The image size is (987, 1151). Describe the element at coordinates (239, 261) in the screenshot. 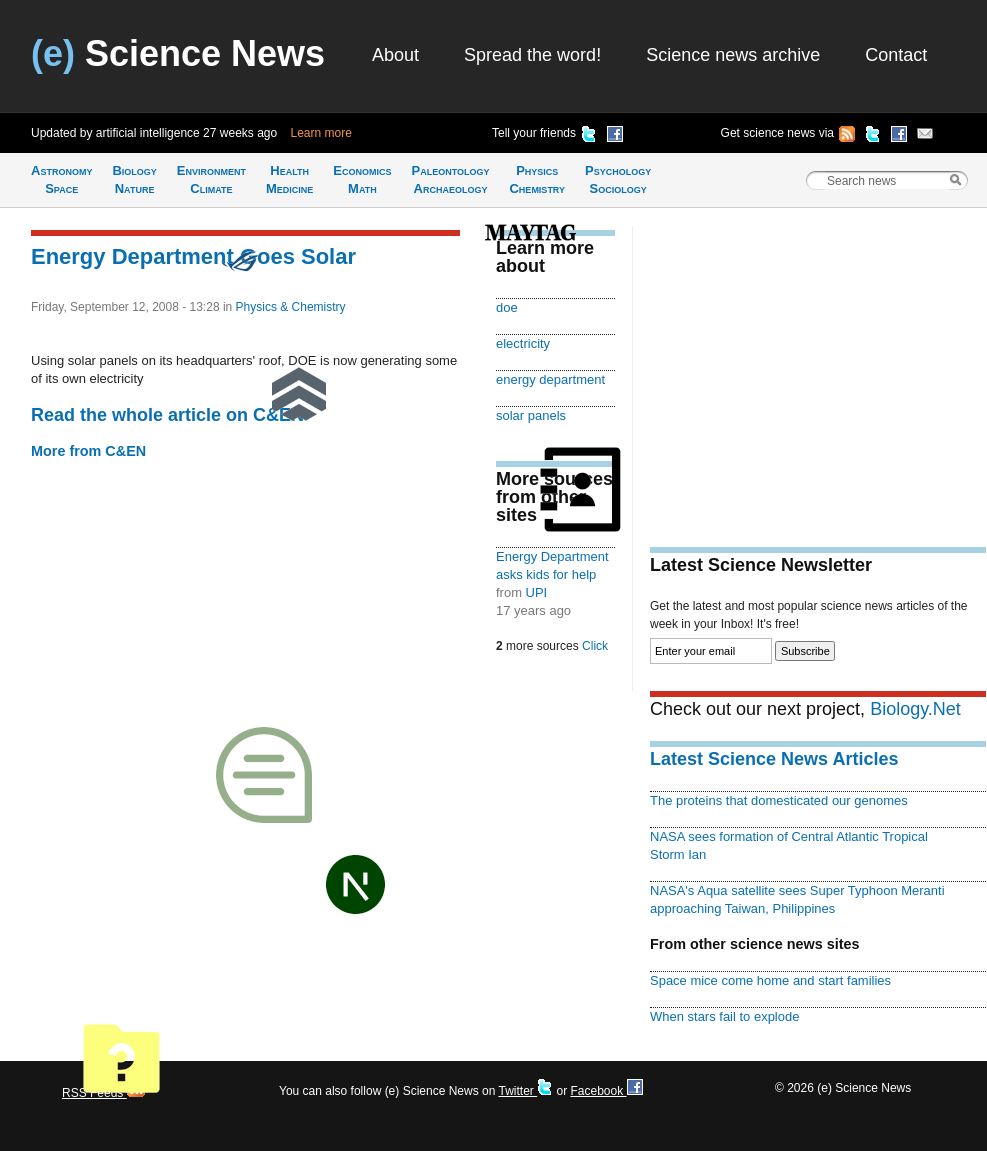

I see `republic of gamers (ROG) brand logo` at that location.